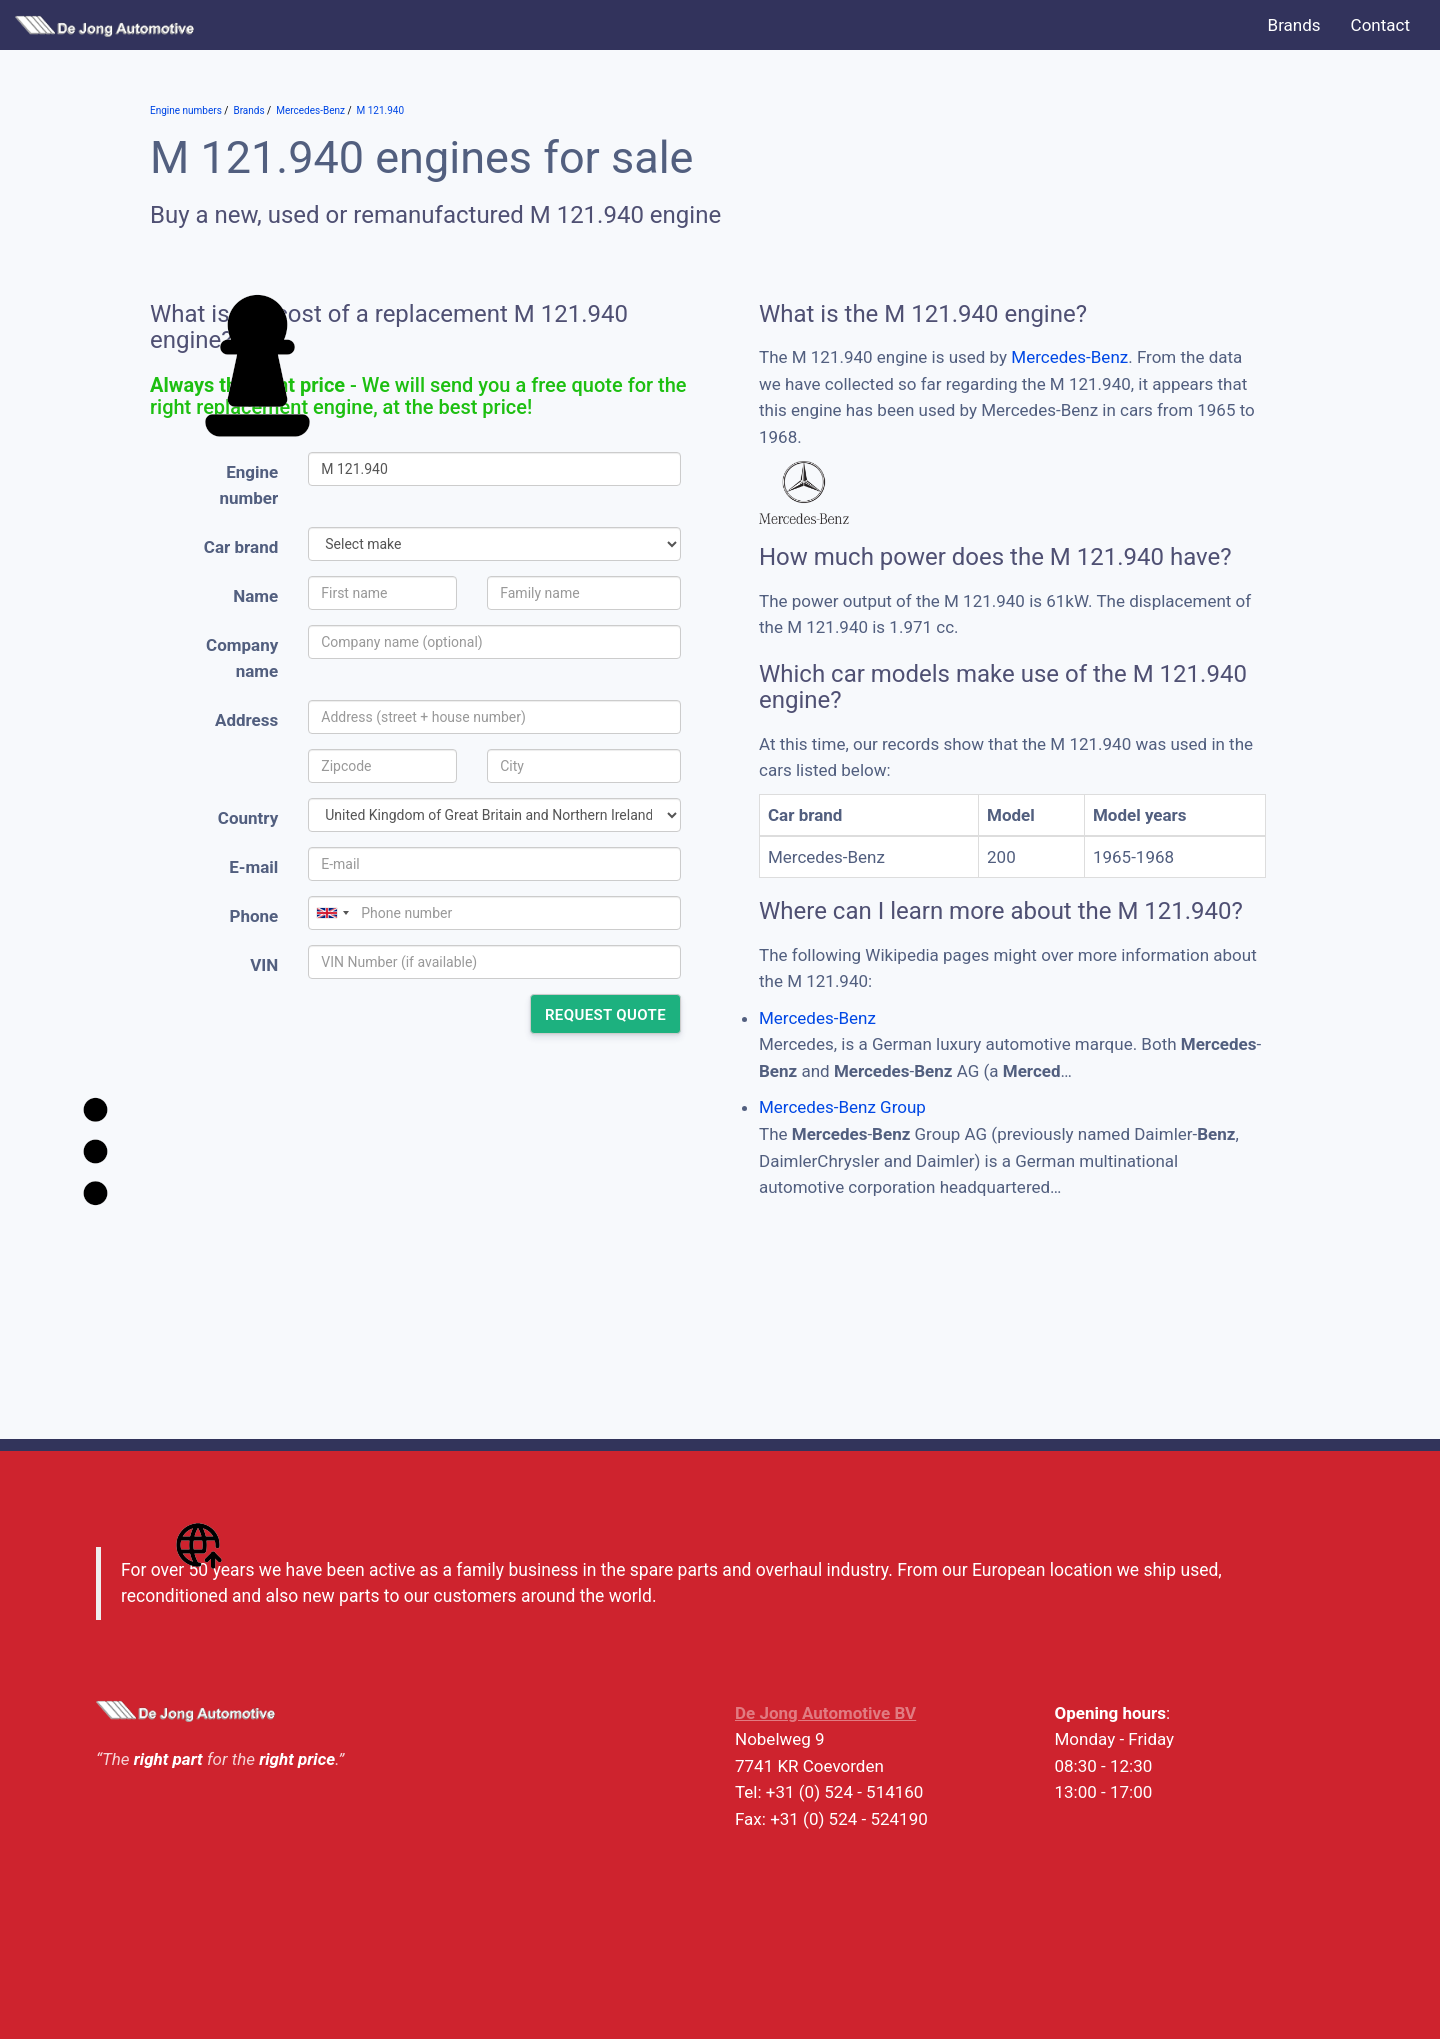  Describe the element at coordinates (257, 369) in the screenshot. I see `play chess or access chess game` at that location.